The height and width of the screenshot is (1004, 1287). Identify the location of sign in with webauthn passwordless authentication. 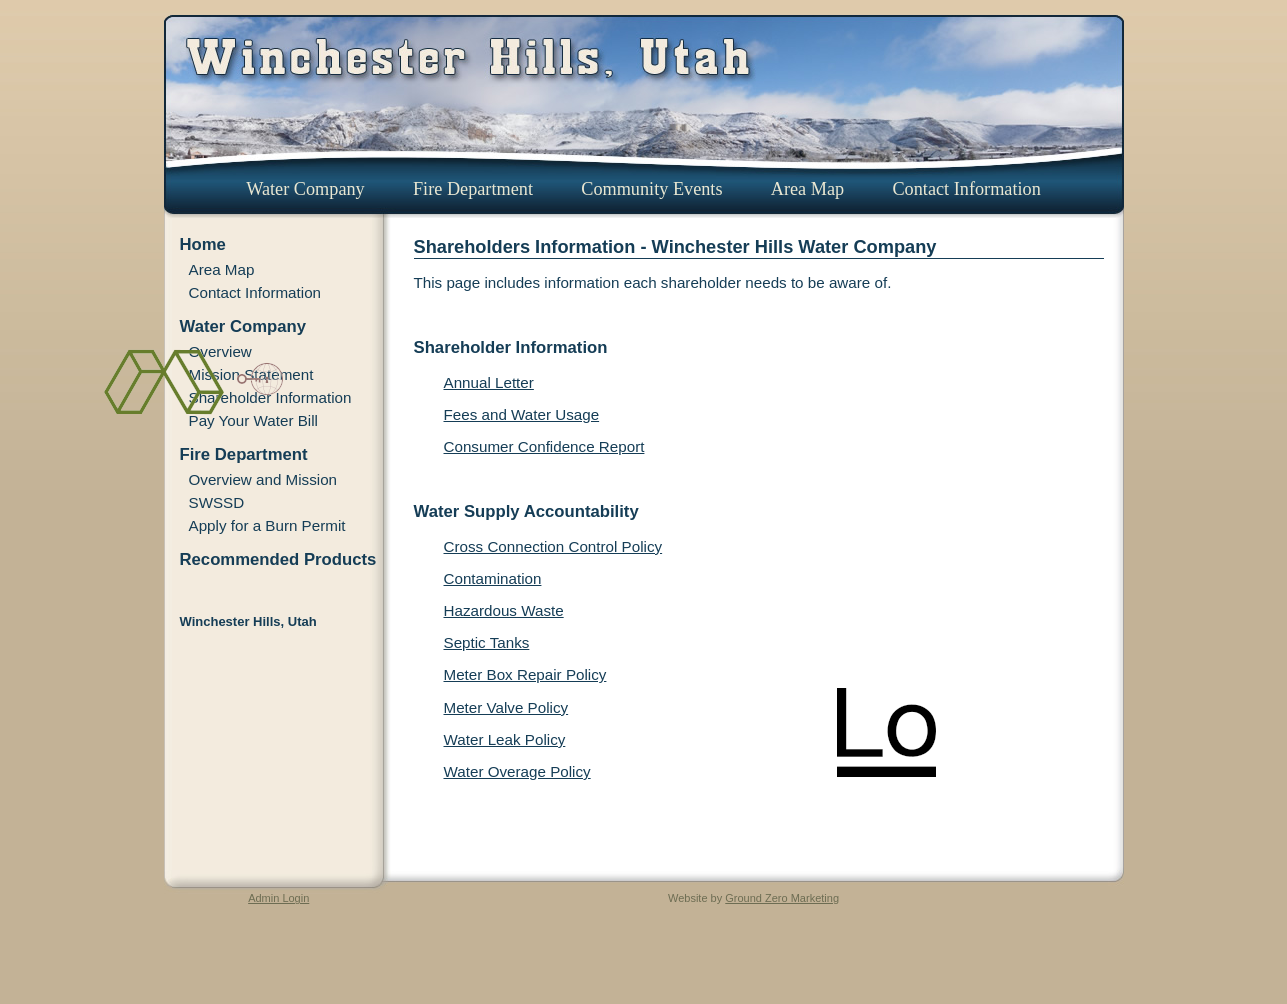
(260, 379).